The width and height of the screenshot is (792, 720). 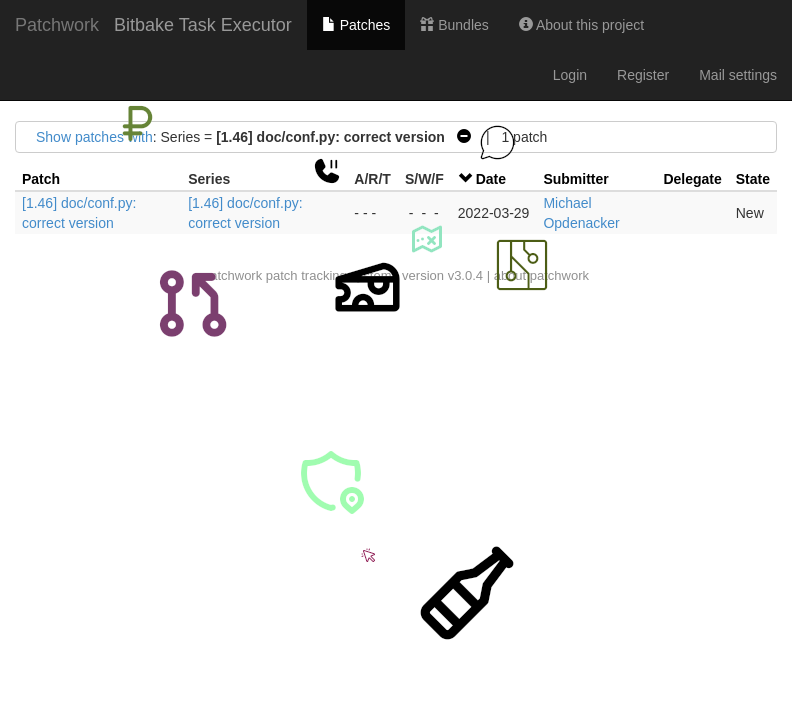 What do you see at coordinates (465, 594) in the screenshot?
I see `browse bar or brewery options` at bounding box center [465, 594].